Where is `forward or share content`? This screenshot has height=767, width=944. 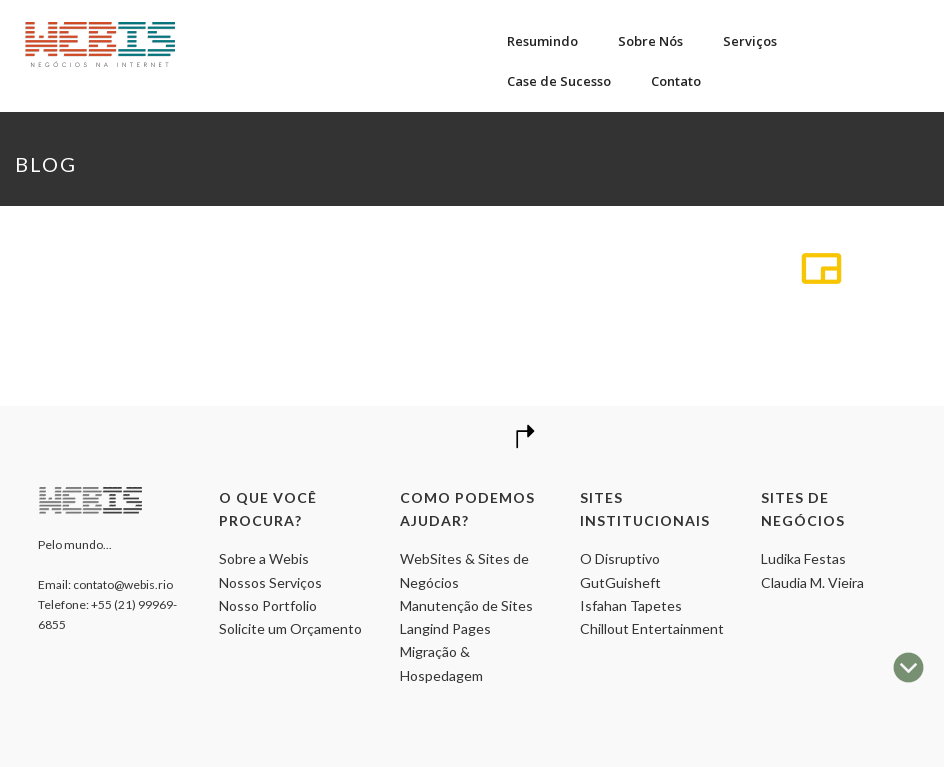
forward or share content is located at coordinates (523, 436).